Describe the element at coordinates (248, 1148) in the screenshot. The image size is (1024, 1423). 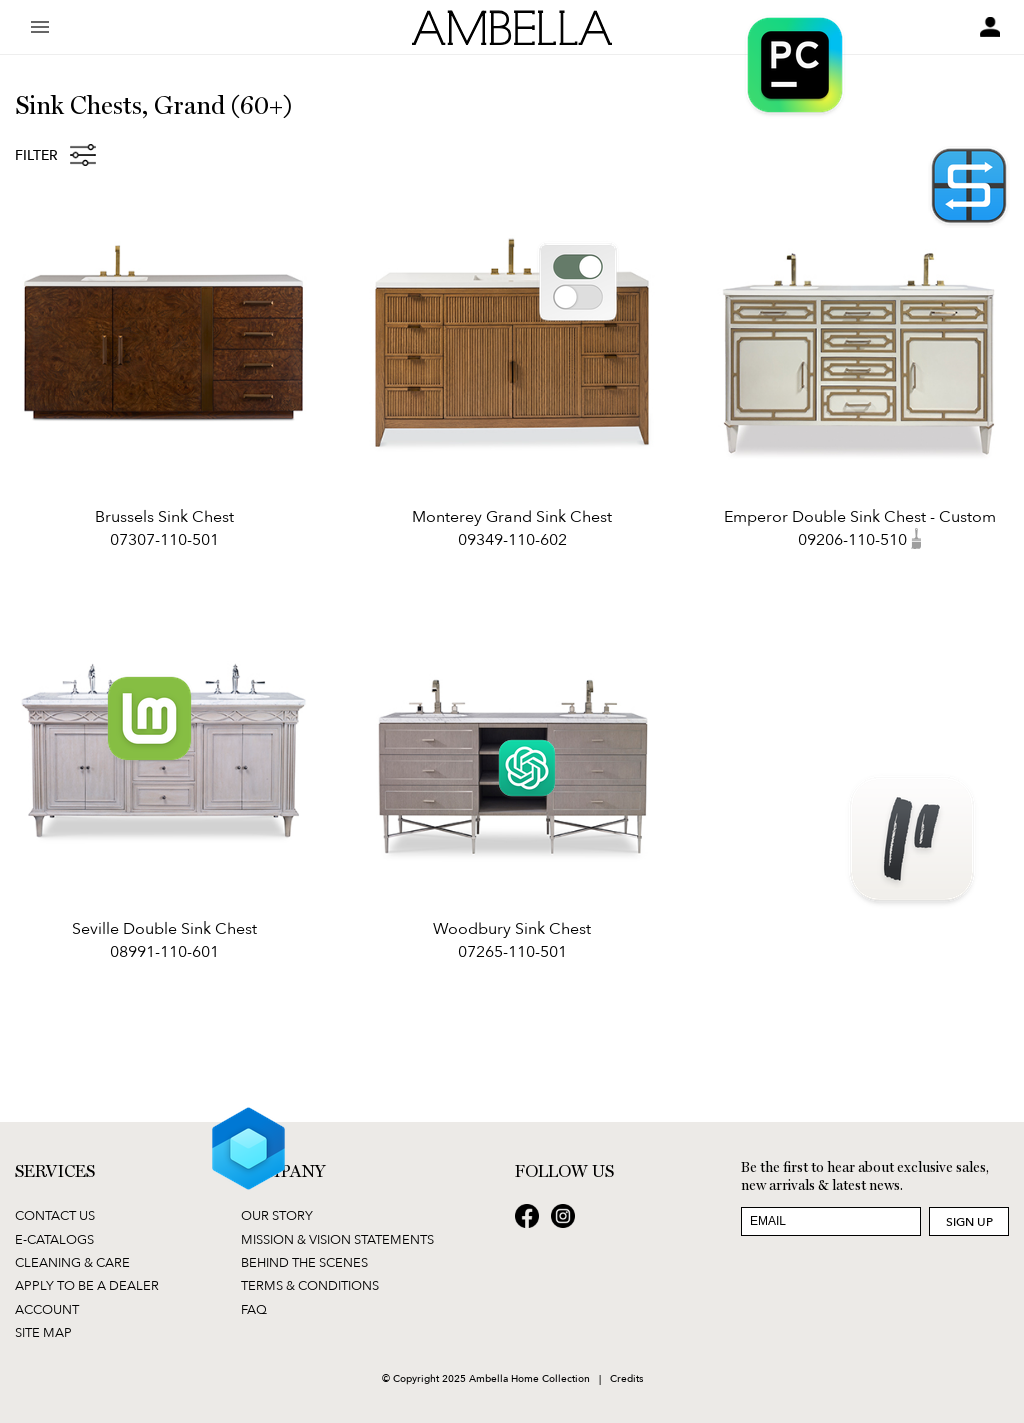
I see `open assist2 application` at that location.